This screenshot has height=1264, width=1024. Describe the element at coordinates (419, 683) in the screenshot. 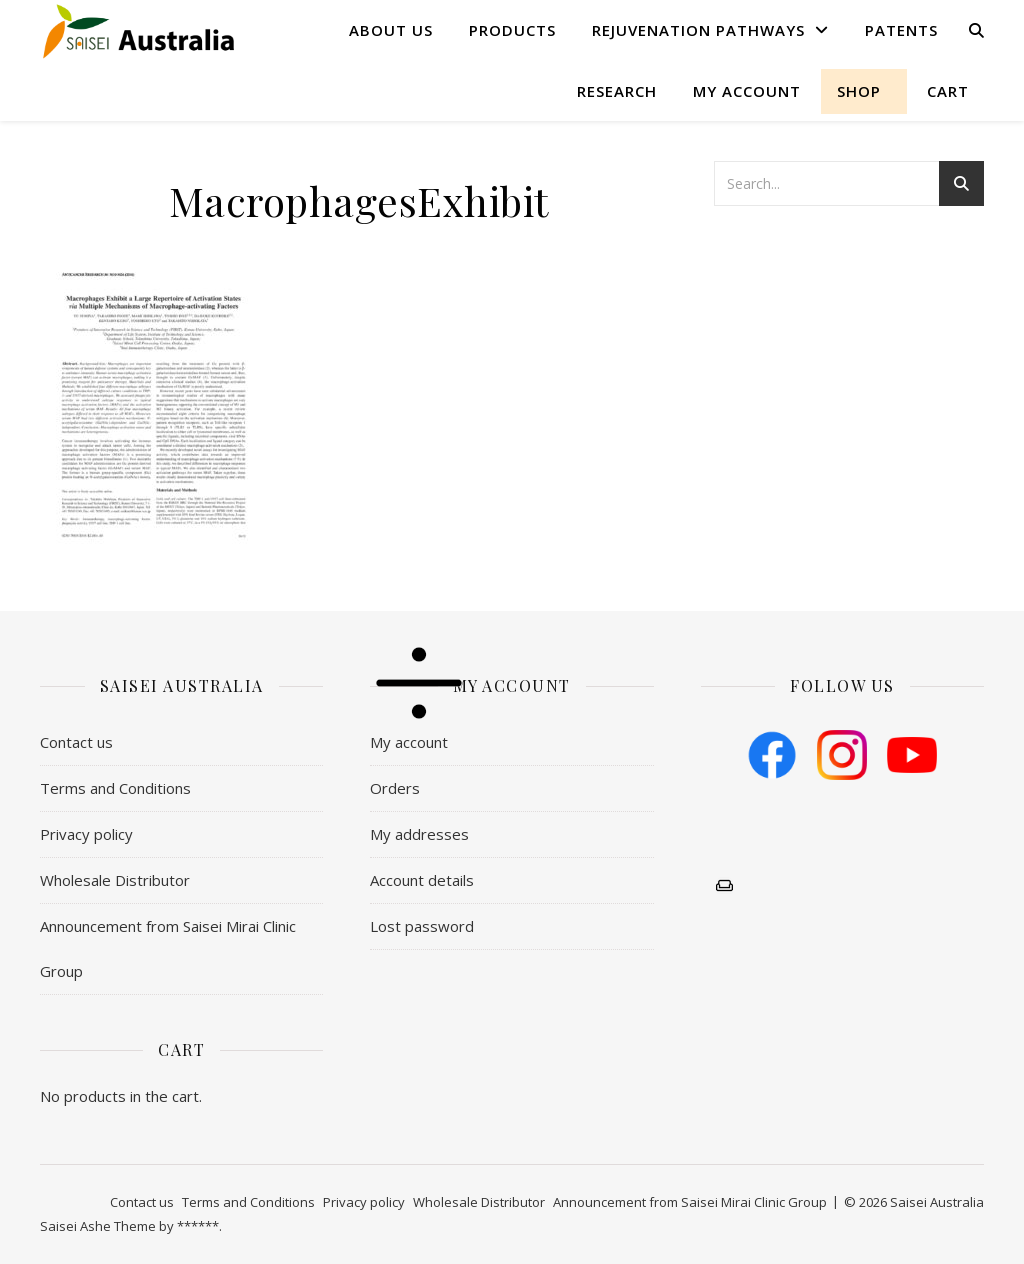

I see `perform division calculation` at that location.